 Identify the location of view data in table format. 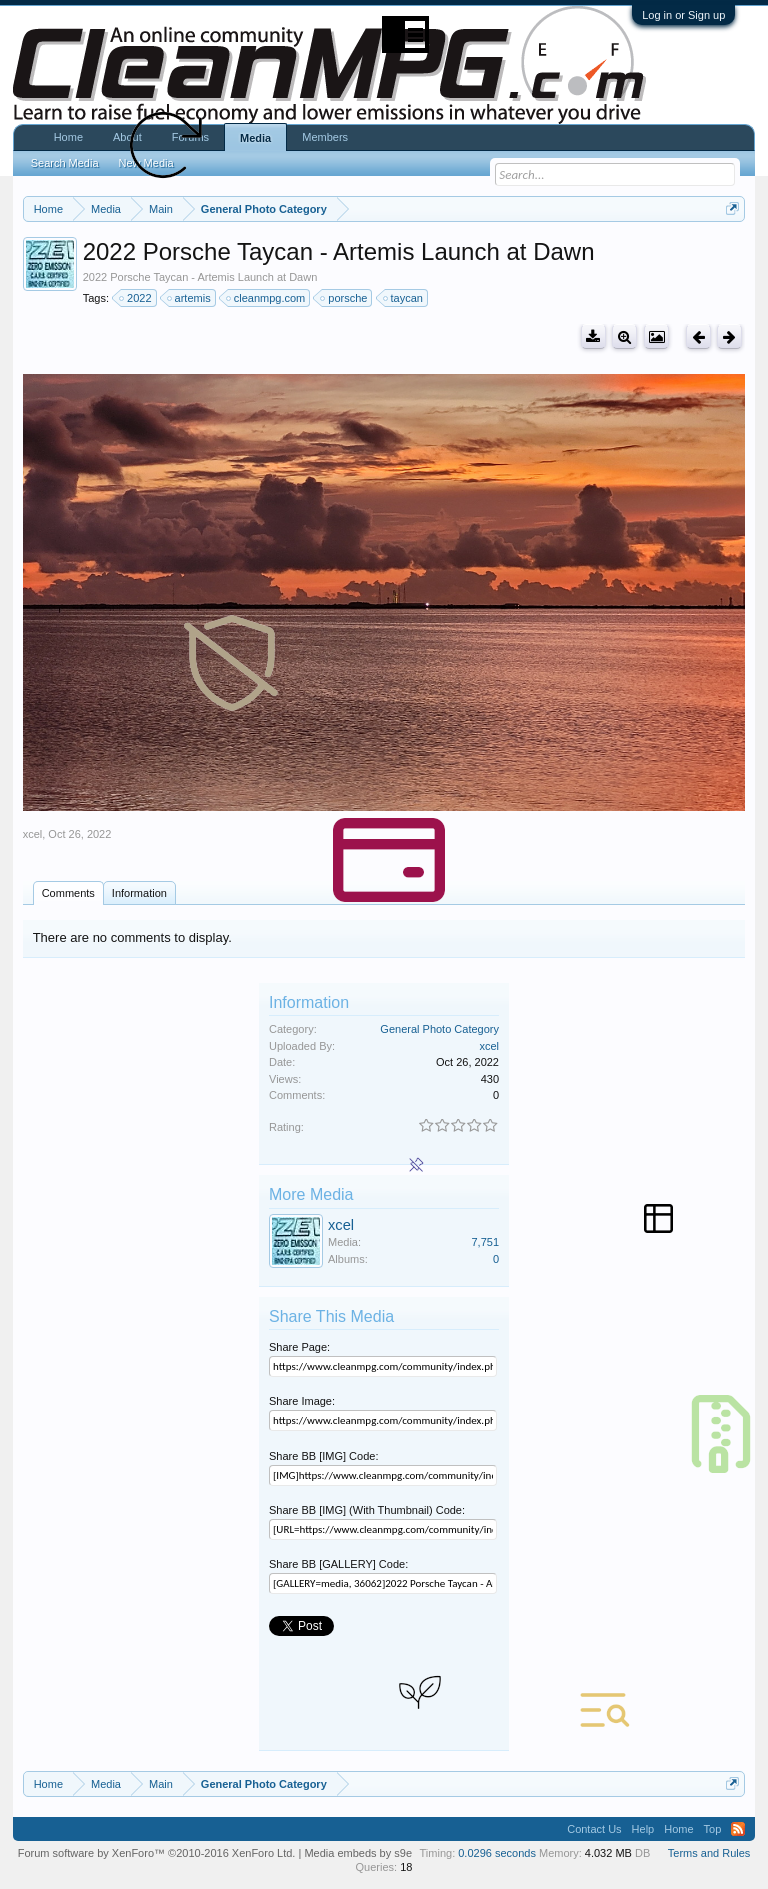
(658, 1218).